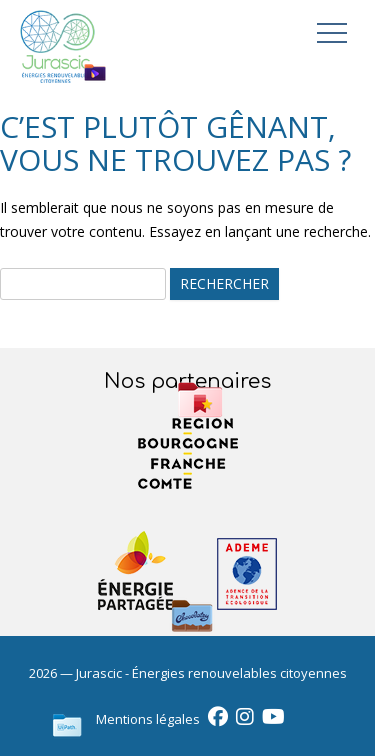 The height and width of the screenshot is (756, 375). I want to click on folder containing chocolatey package manager files, so click(192, 617).